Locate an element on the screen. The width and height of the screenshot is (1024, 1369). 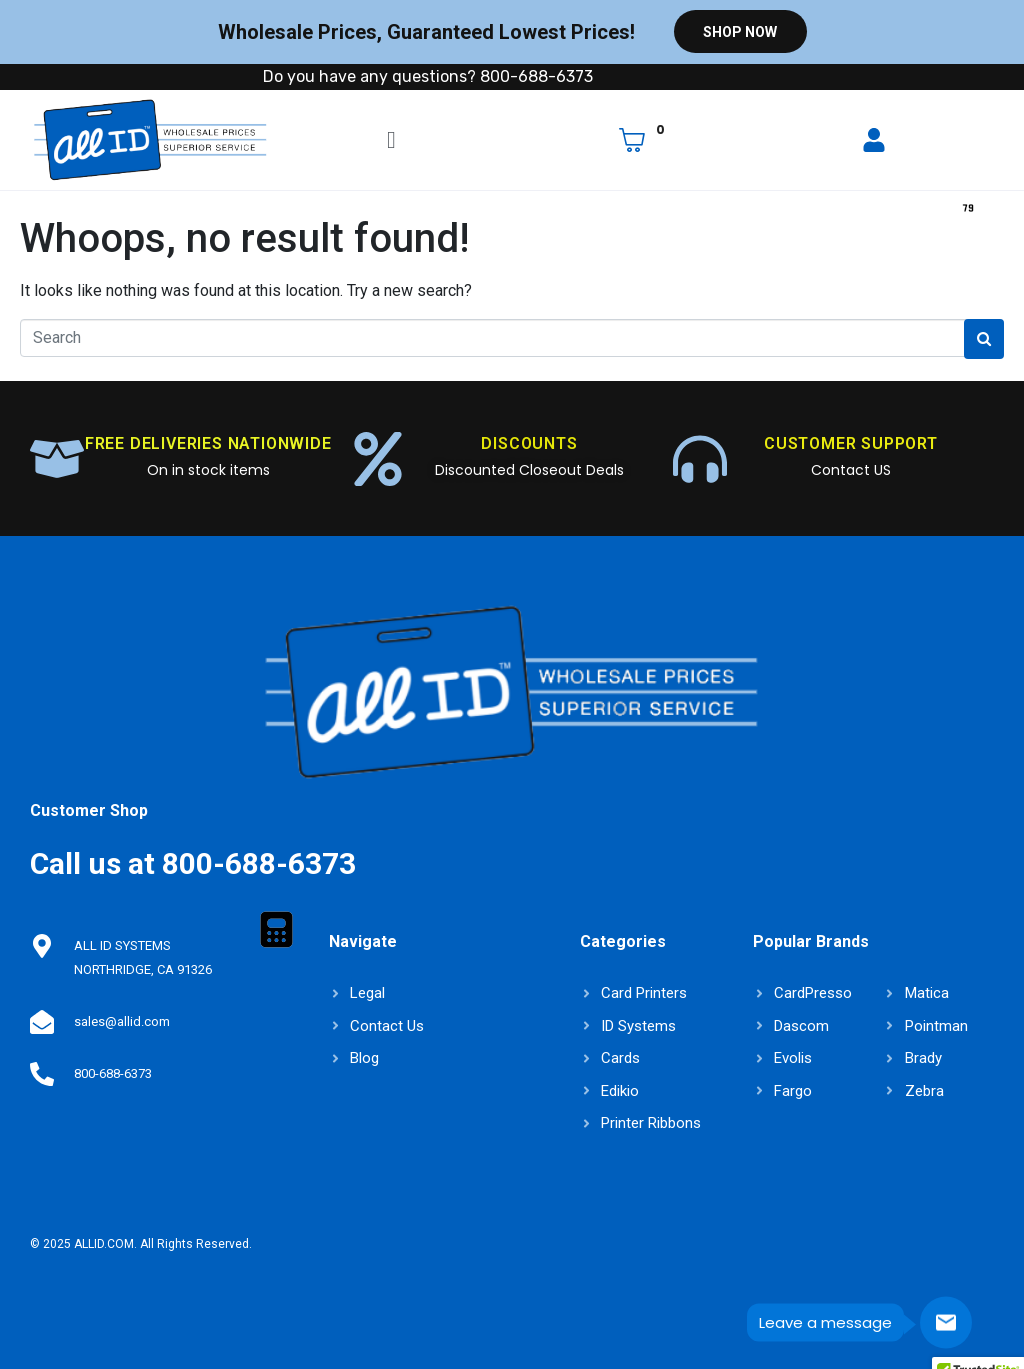
open the calculator app is located at coordinates (276, 929).